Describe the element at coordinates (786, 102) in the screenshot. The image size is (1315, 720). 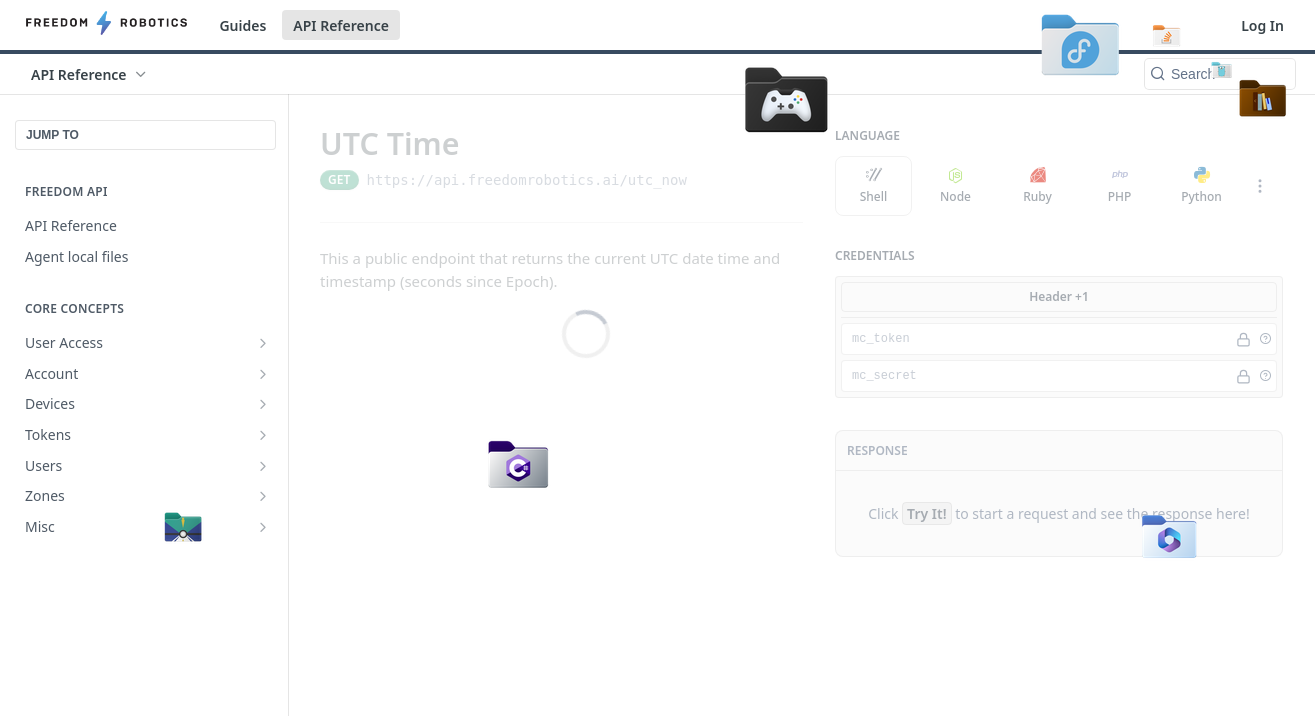
I see `open microsoft games folder` at that location.